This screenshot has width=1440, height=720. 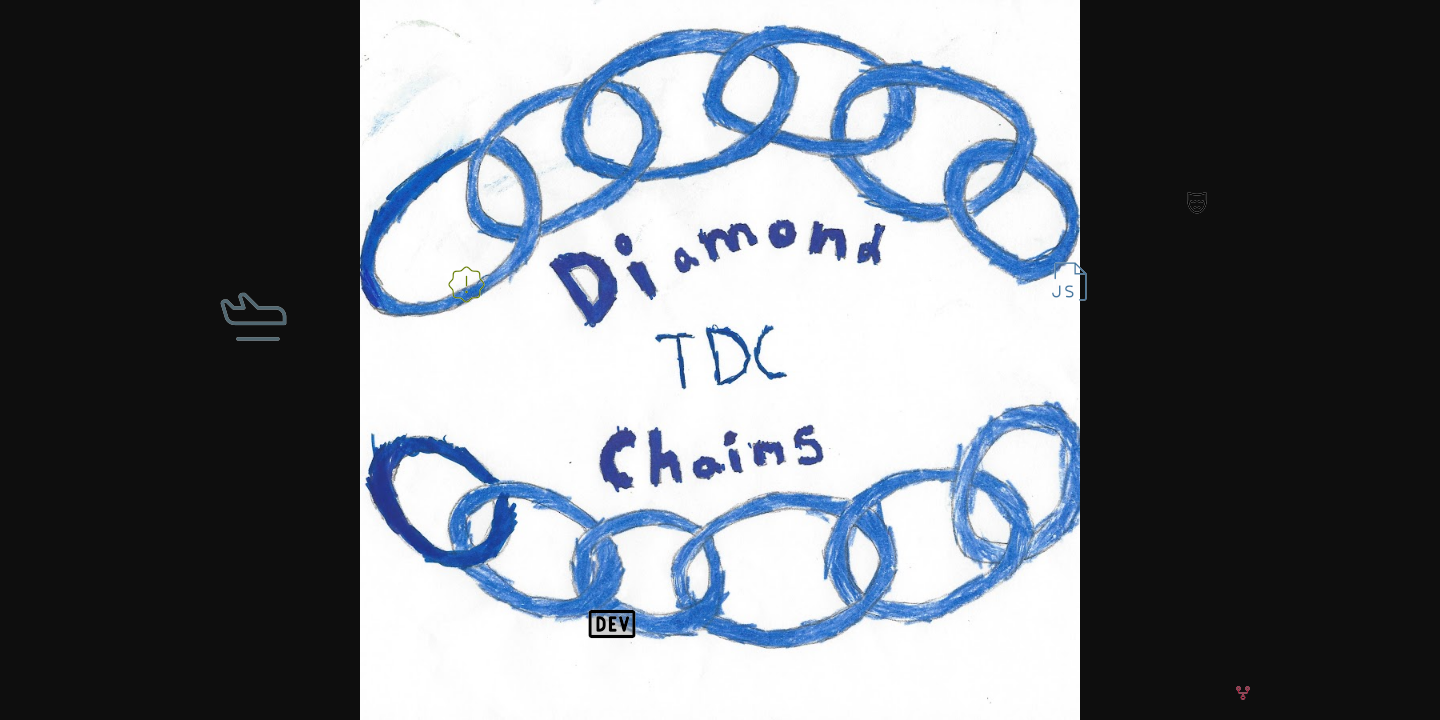 What do you see at coordinates (1197, 202) in the screenshot?
I see `indicates sad or negative mood/emotion` at bounding box center [1197, 202].